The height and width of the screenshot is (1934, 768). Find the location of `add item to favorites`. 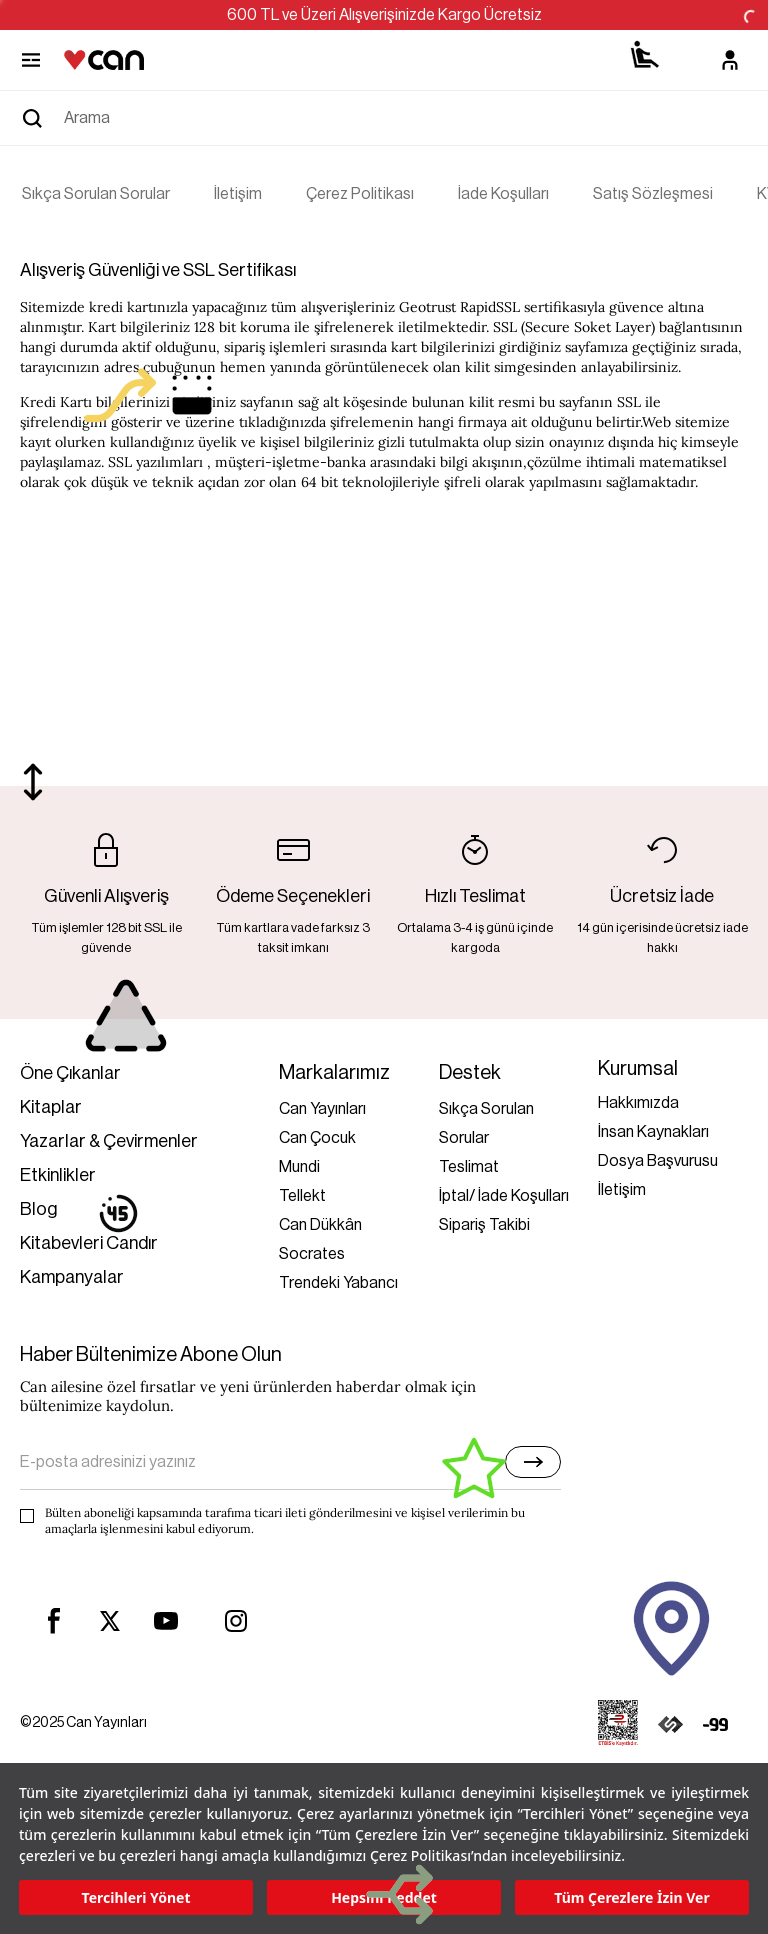

add item to favorites is located at coordinates (474, 1471).